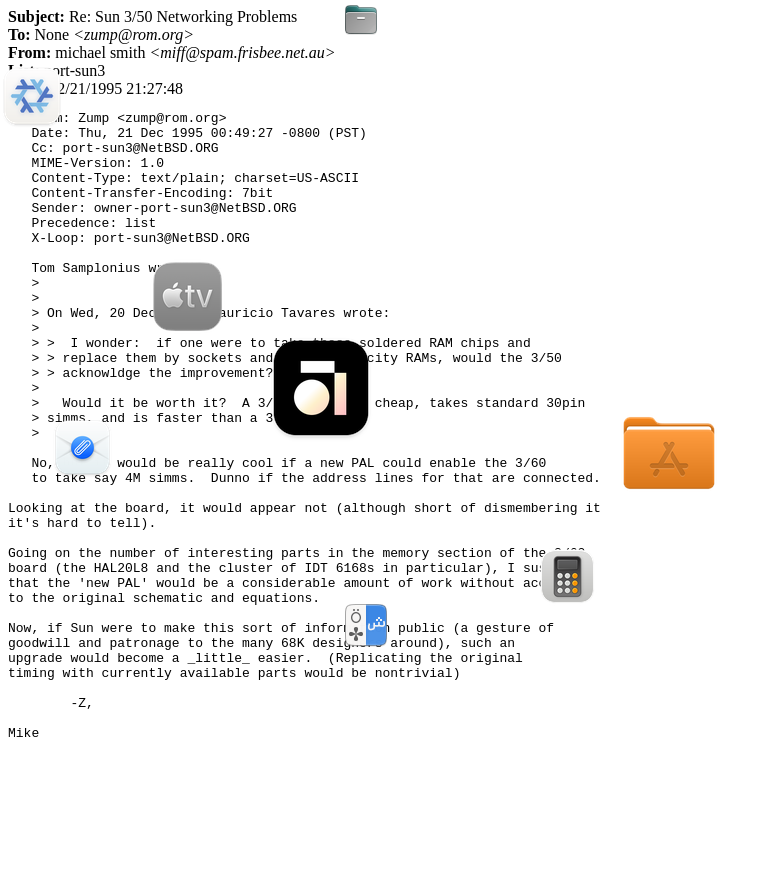 This screenshot has width=768, height=880. What do you see at coordinates (567, 576) in the screenshot?
I see `open the calculator app` at bounding box center [567, 576].